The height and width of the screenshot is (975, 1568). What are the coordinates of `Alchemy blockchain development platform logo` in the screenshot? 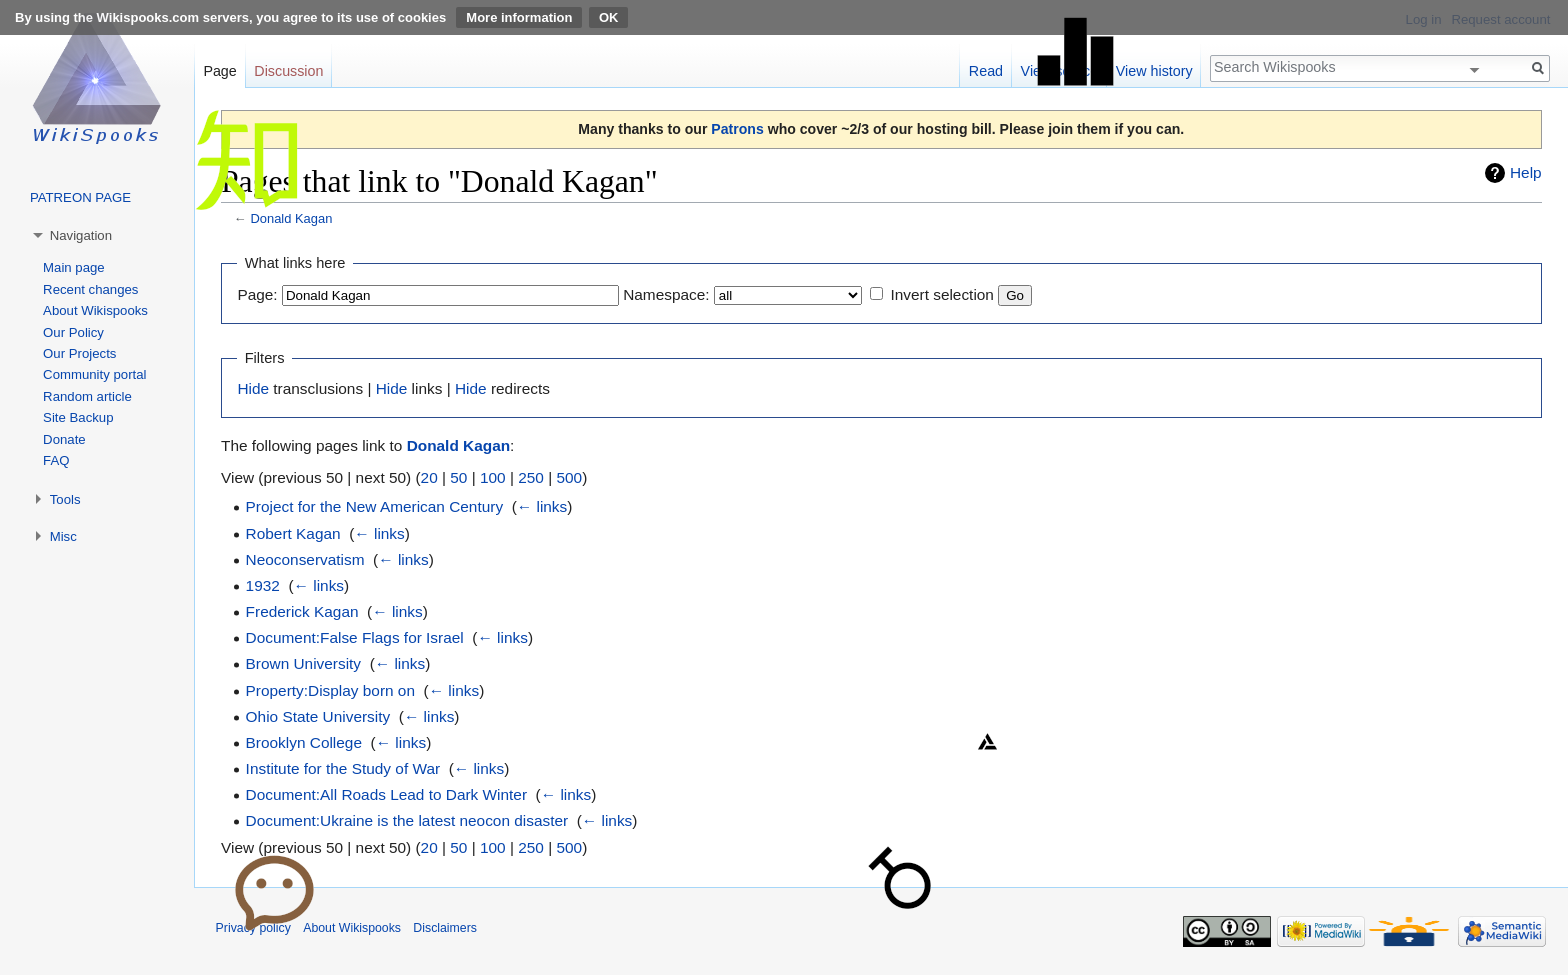 It's located at (987, 741).